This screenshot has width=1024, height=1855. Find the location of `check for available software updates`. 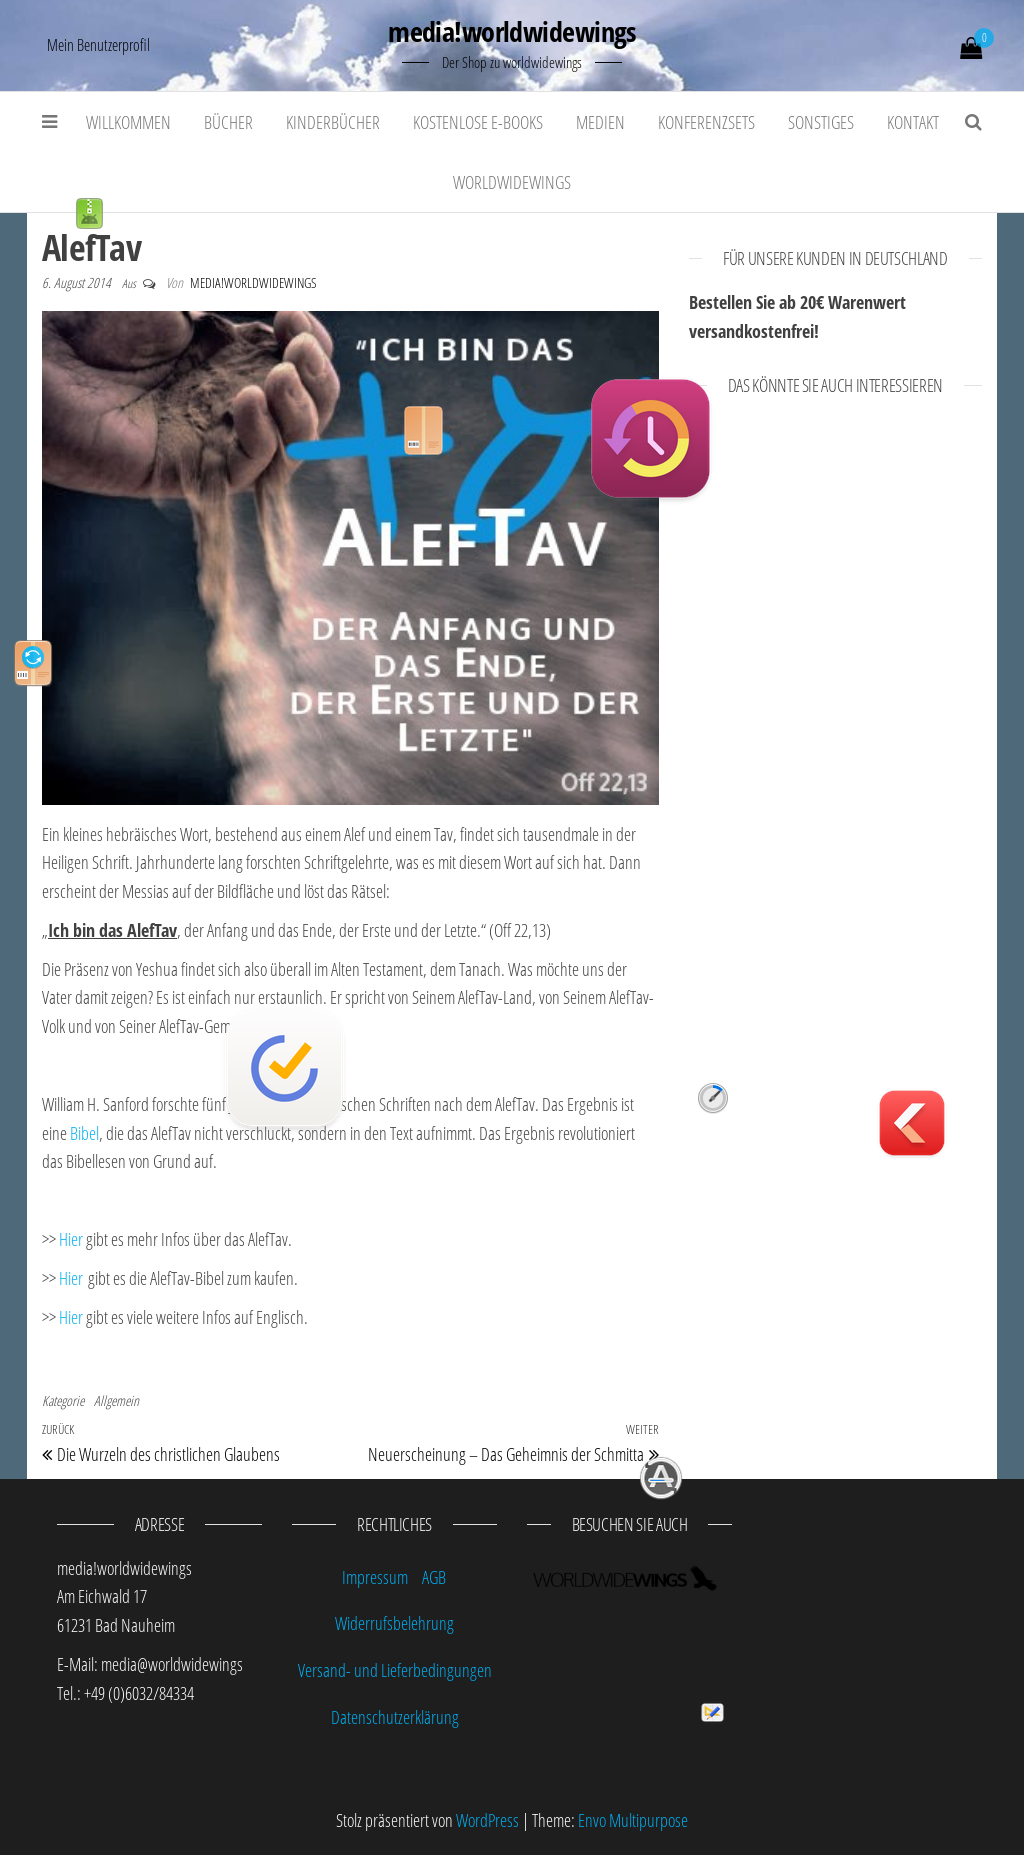

check for available software updates is located at coordinates (661, 1478).